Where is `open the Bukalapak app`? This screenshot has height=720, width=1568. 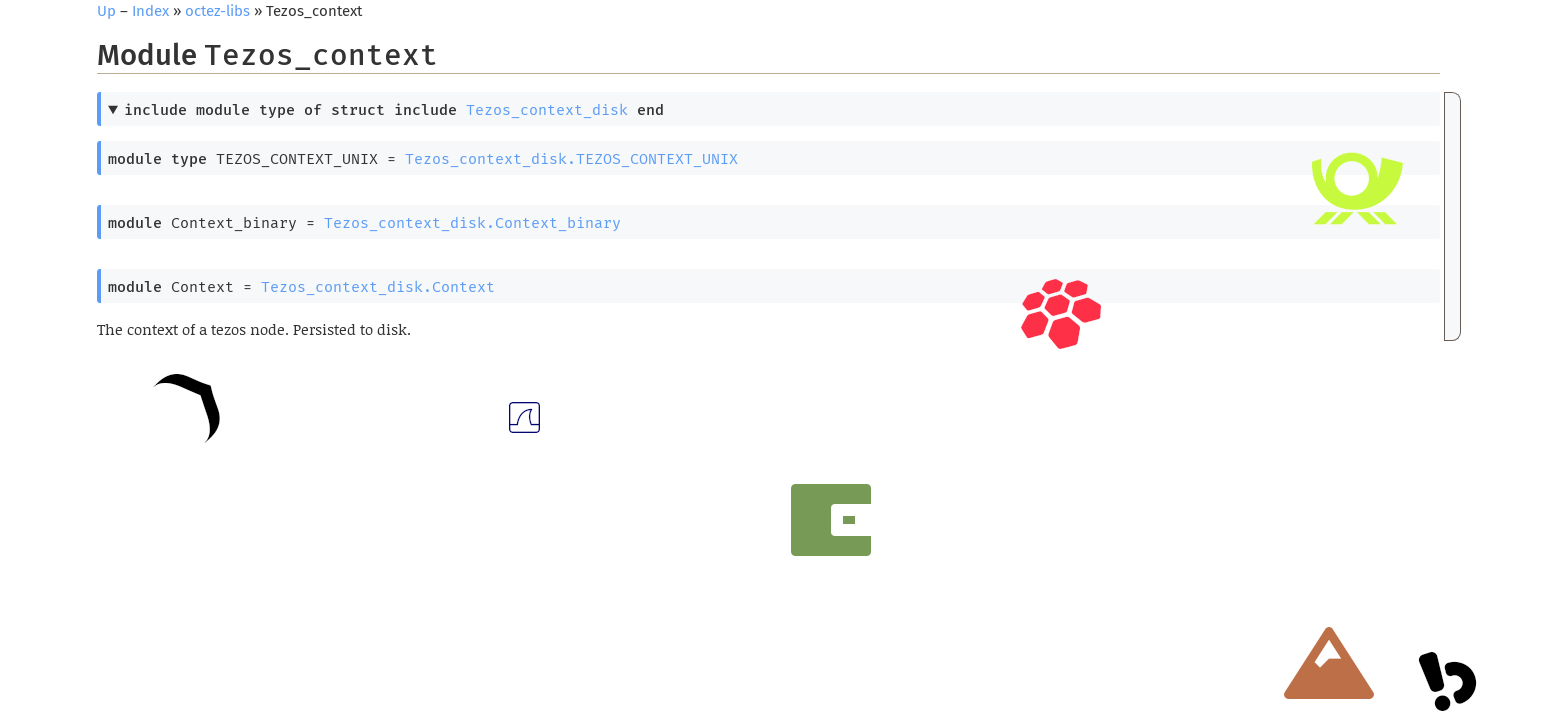
open the Bukalapak app is located at coordinates (1447, 681).